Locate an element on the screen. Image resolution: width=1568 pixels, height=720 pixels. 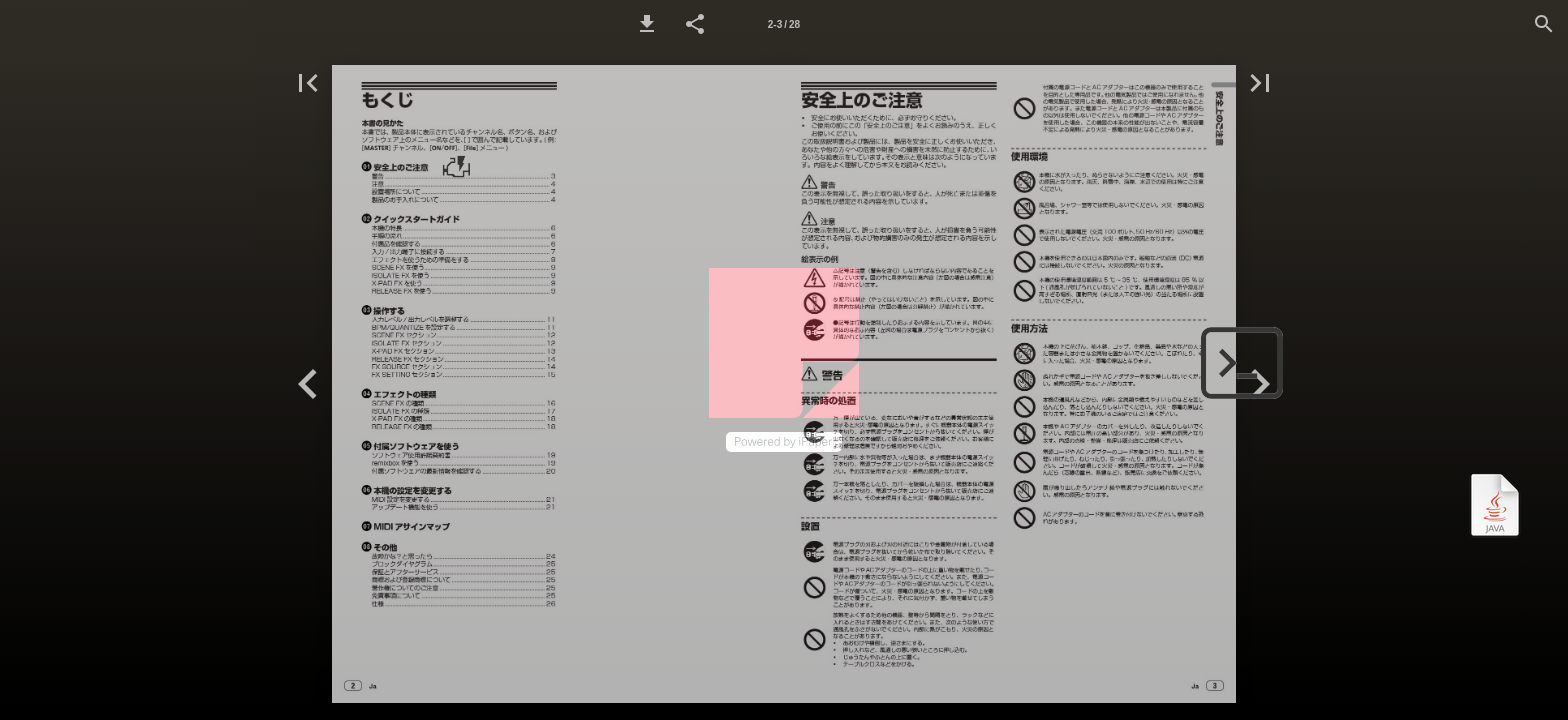
check engine diagnostic alerts is located at coordinates (455, 168).